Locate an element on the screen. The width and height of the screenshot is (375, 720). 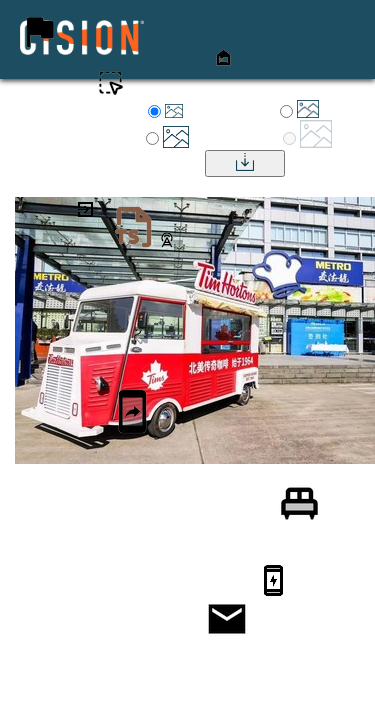
select or draw a custom region is located at coordinates (110, 82).